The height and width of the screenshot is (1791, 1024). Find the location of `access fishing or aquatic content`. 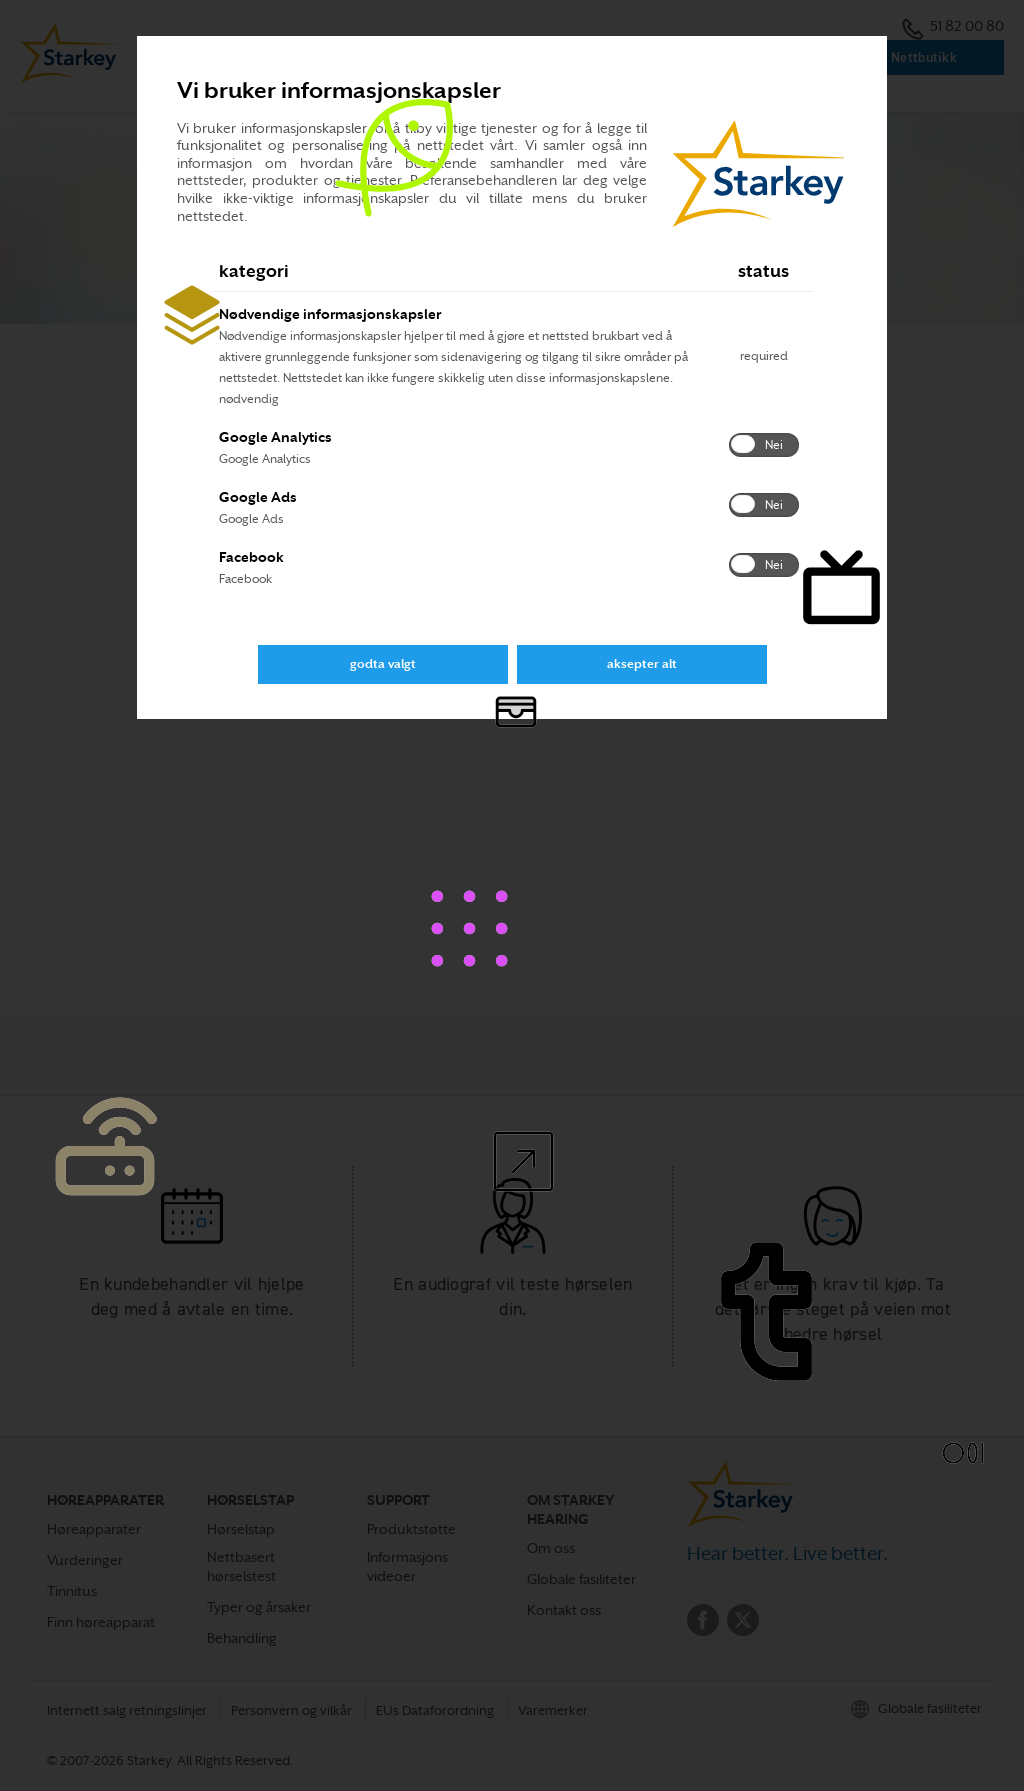

access fishing or aquatic content is located at coordinates (398, 153).